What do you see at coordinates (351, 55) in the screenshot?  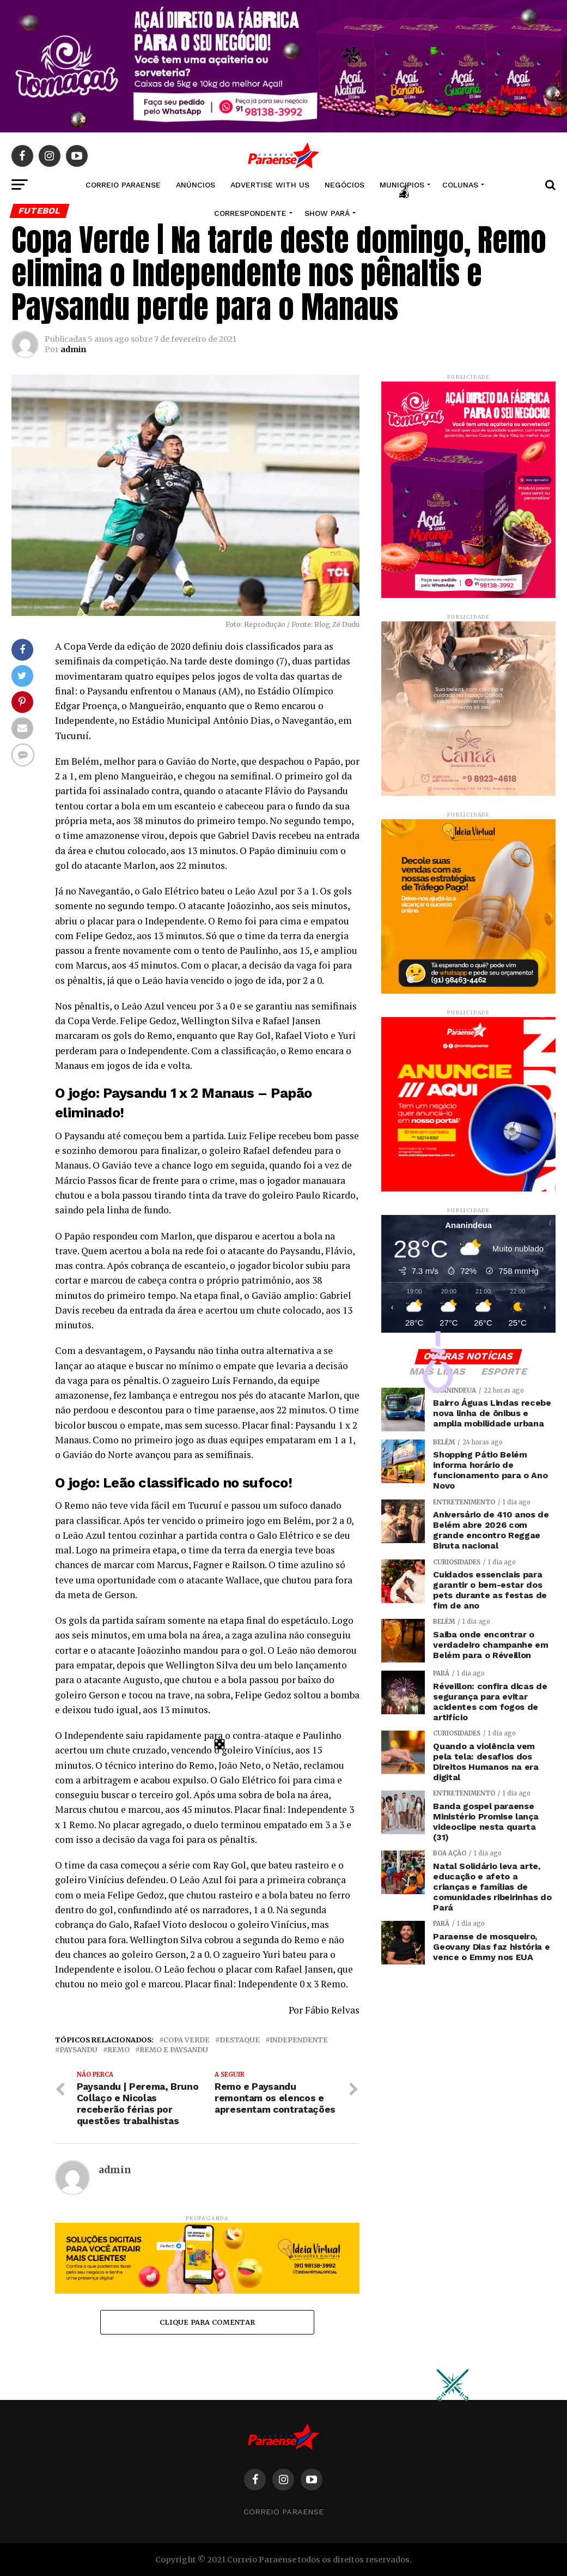 I see `indicates a spinning or rotating action` at bounding box center [351, 55].